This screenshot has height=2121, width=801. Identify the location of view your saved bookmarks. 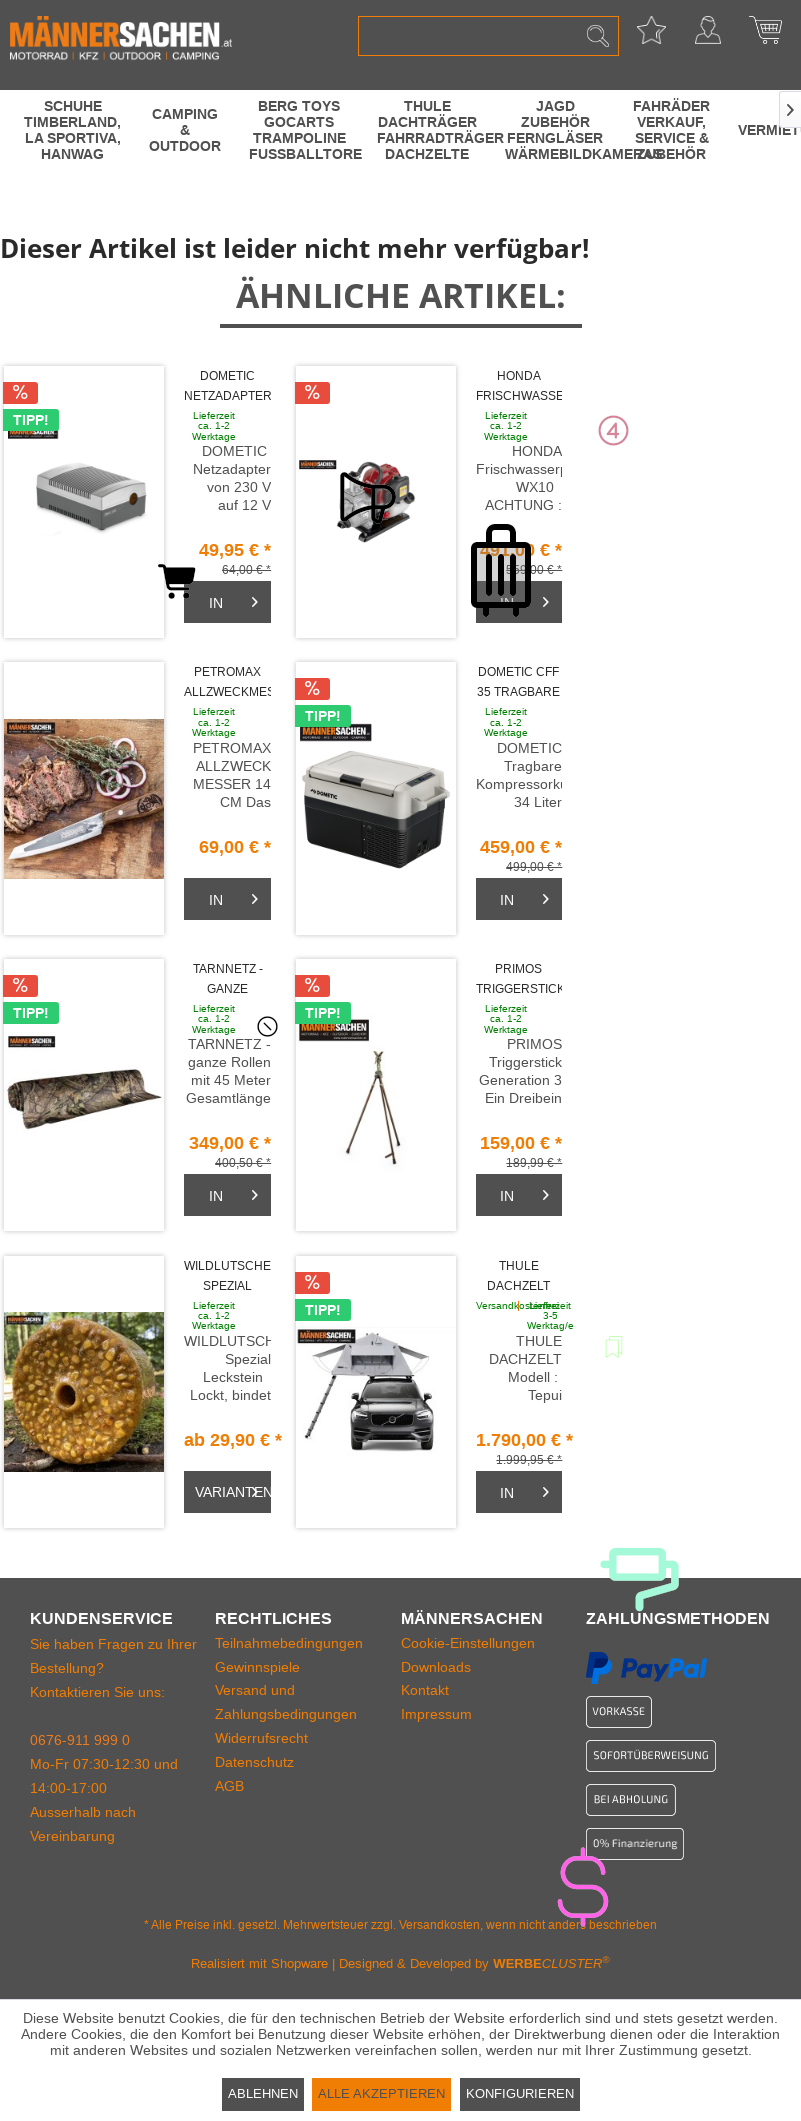
(614, 1347).